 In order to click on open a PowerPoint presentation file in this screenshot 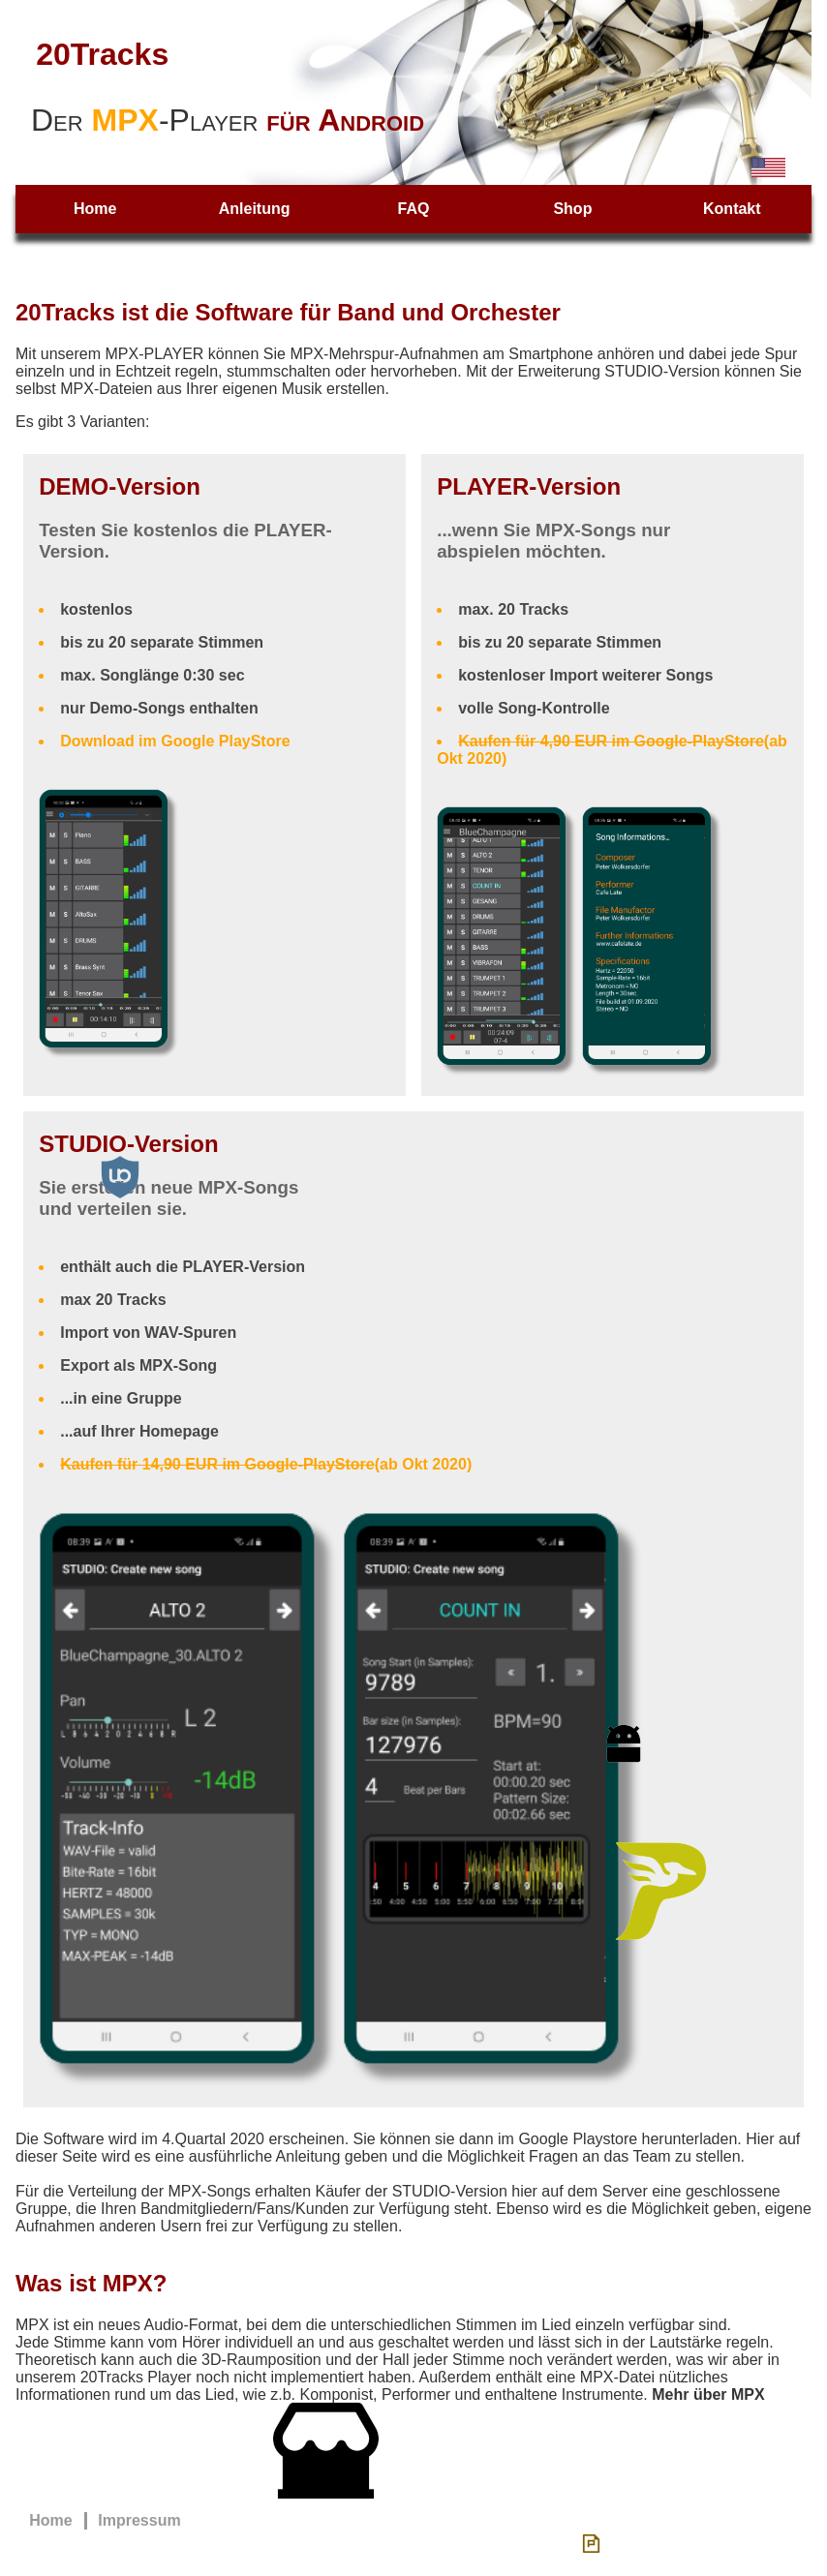, I will do `click(591, 2543)`.